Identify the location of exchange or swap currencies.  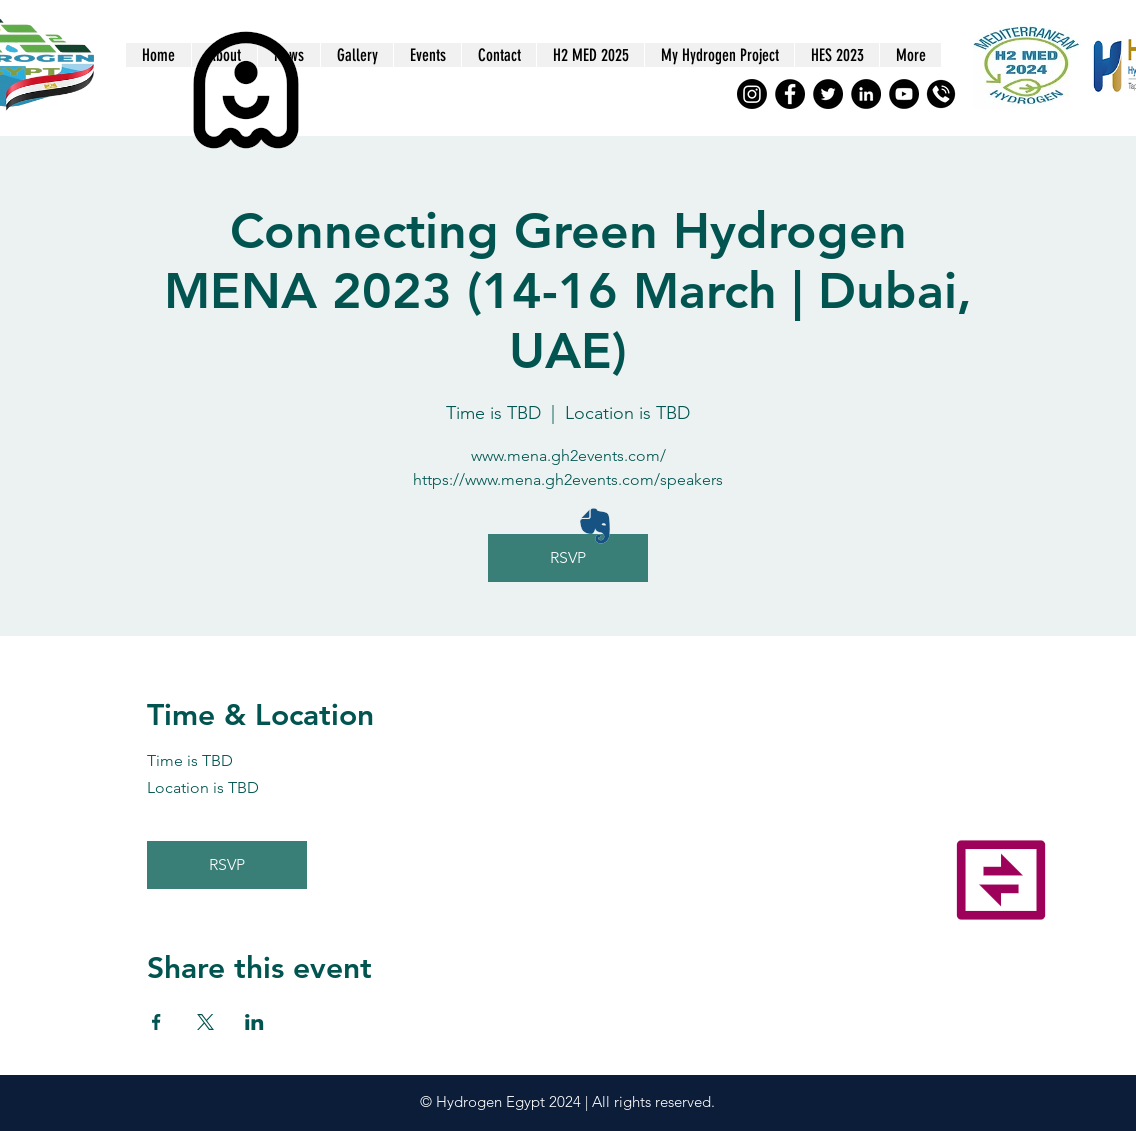
(1001, 880).